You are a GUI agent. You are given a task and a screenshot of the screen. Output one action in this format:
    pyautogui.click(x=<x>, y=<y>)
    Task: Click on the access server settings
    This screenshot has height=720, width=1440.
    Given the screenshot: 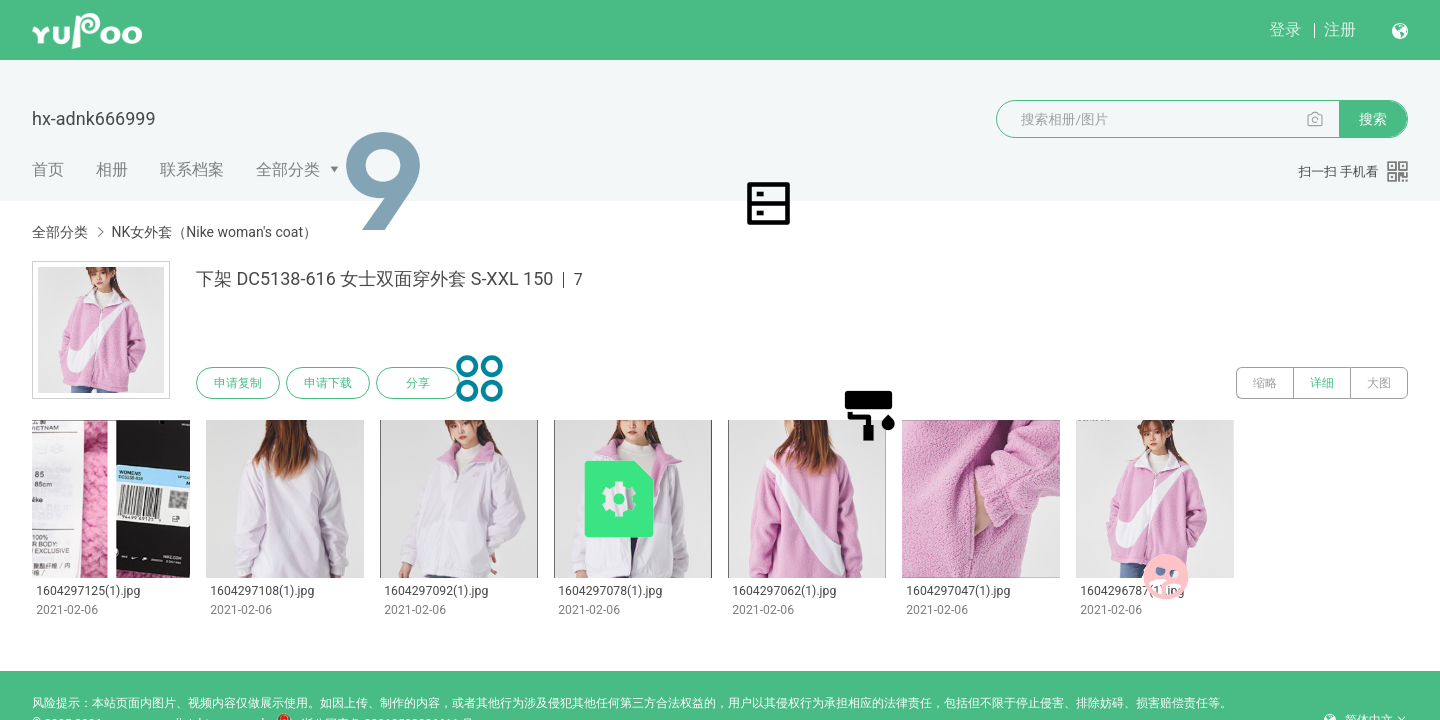 What is the action you would take?
    pyautogui.click(x=768, y=203)
    